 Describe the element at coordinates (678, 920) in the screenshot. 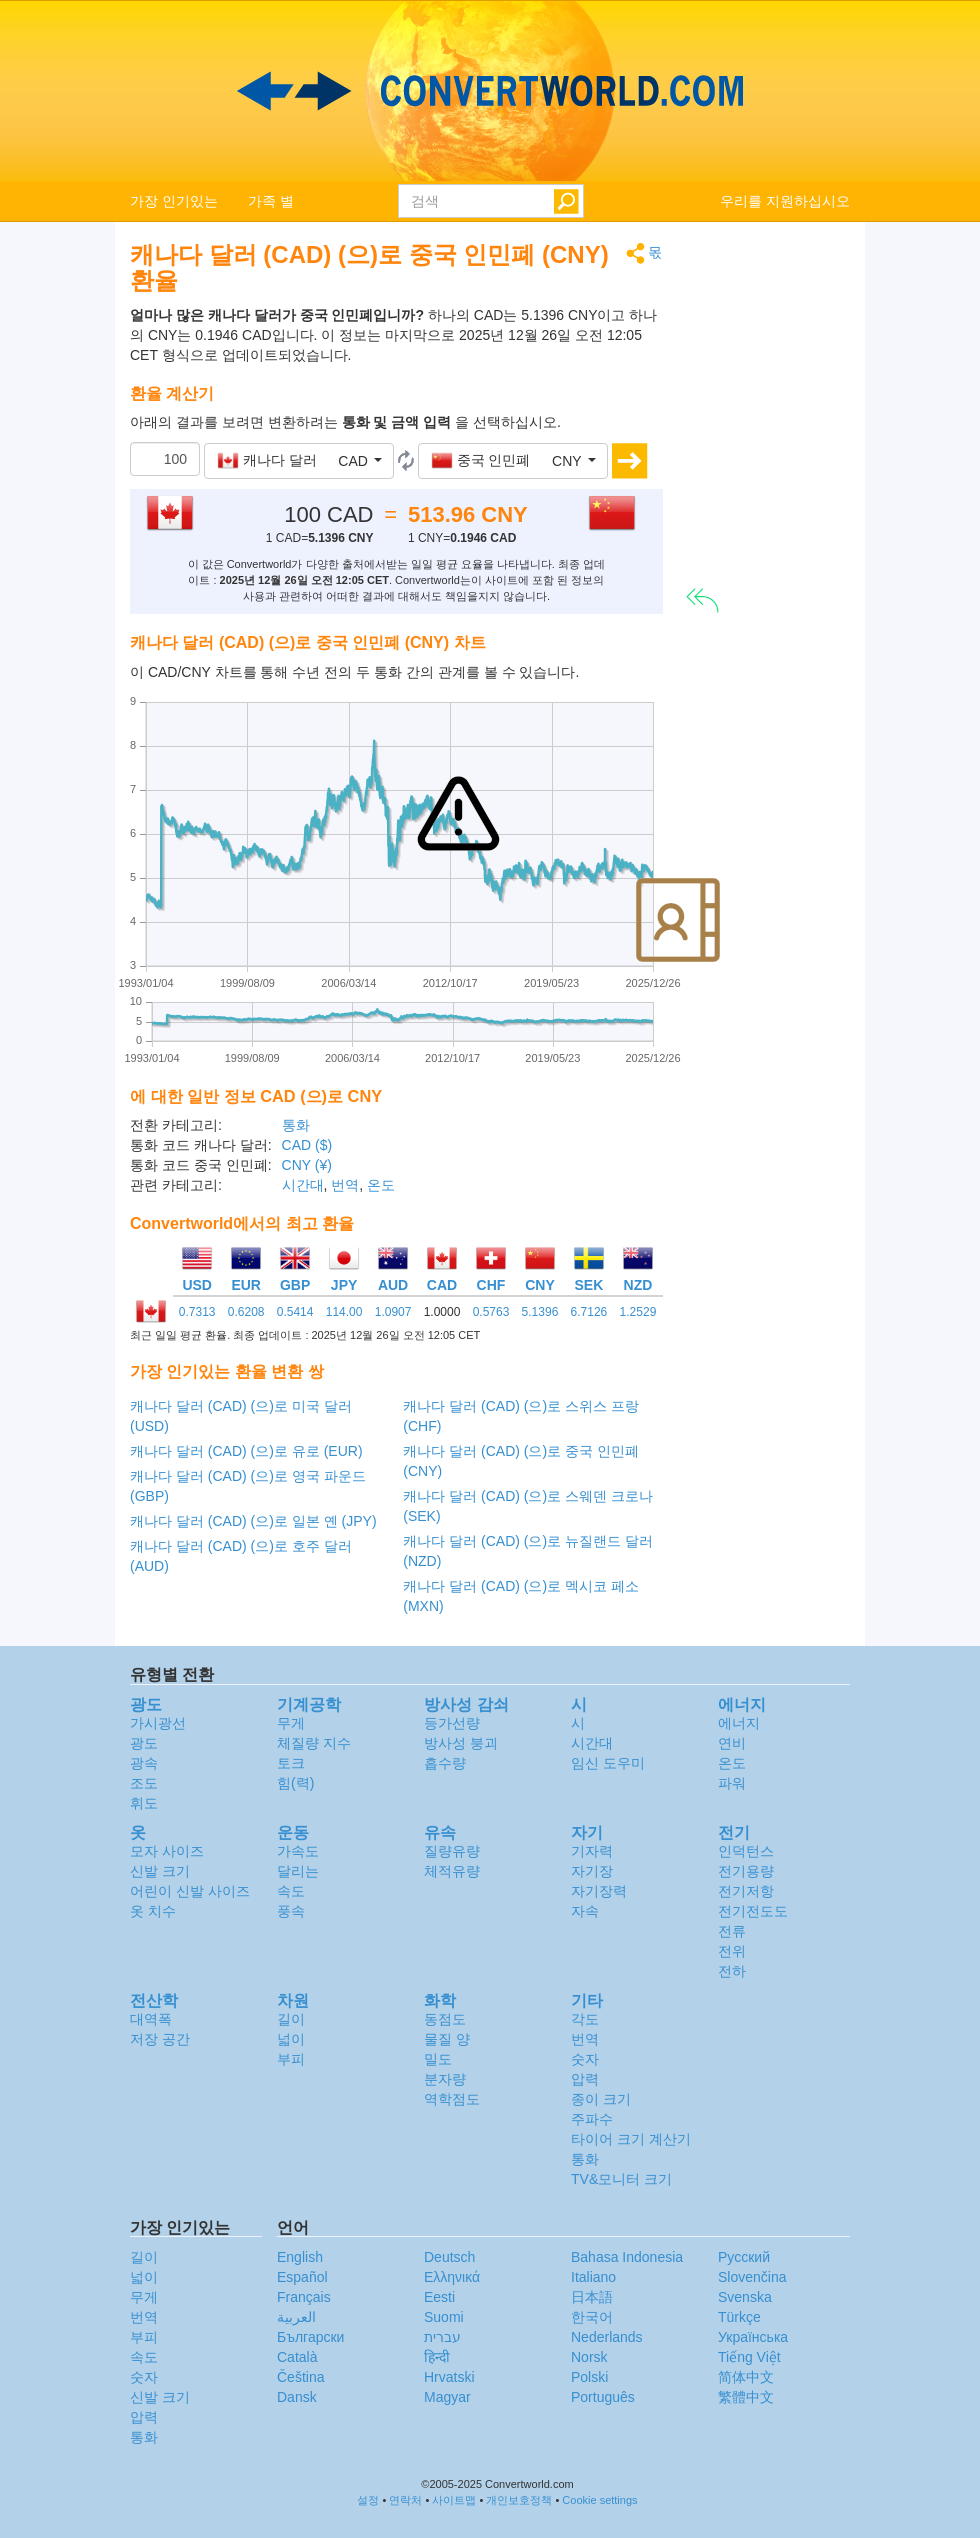

I see `open your contacts or address book` at that location.